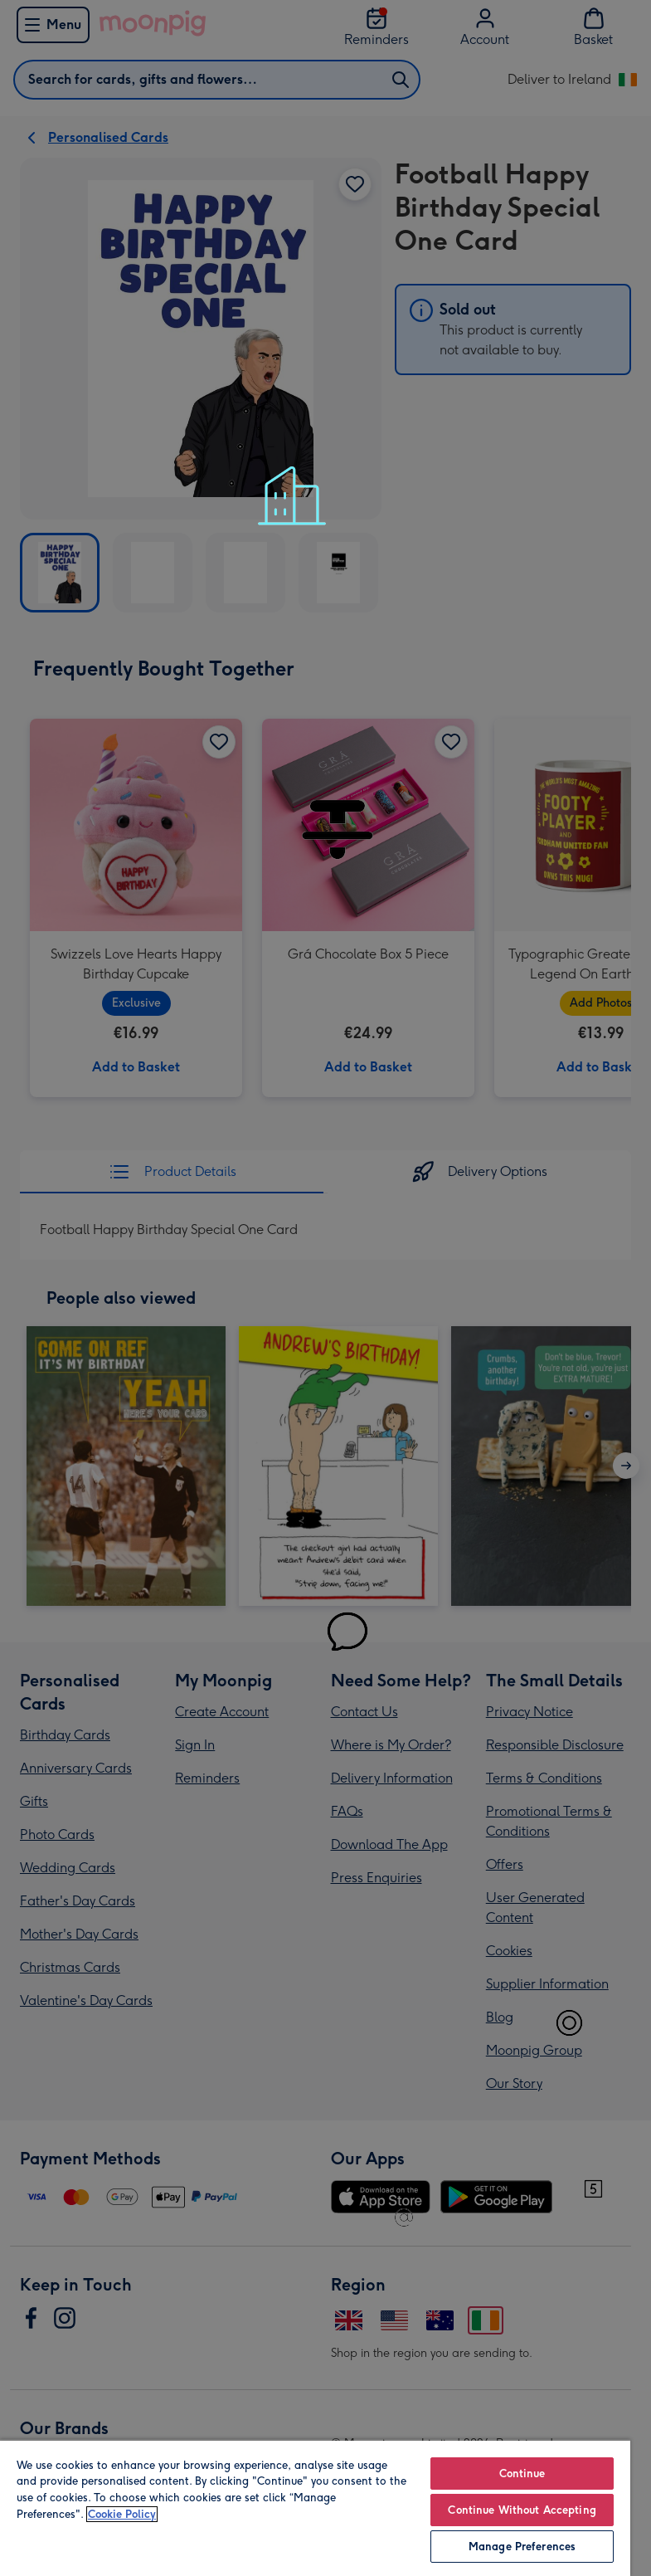 Image resolution: width=651 pixels, height=2576 pixels. I want to click on select a single option from a list, so click(569, 2022).